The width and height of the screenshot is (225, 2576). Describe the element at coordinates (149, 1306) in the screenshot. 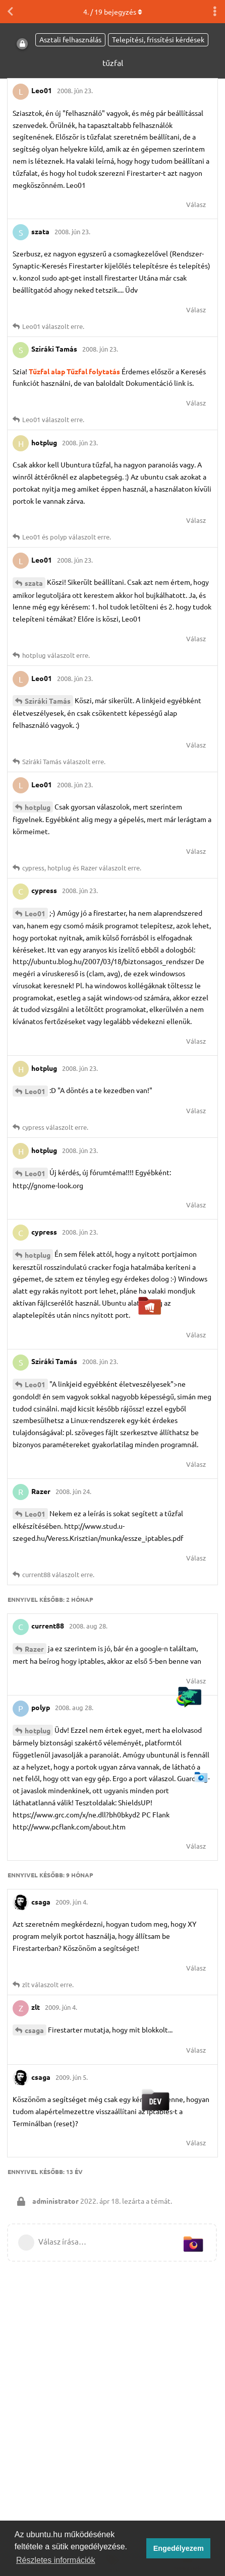

I see `open riot games folder` at that location.